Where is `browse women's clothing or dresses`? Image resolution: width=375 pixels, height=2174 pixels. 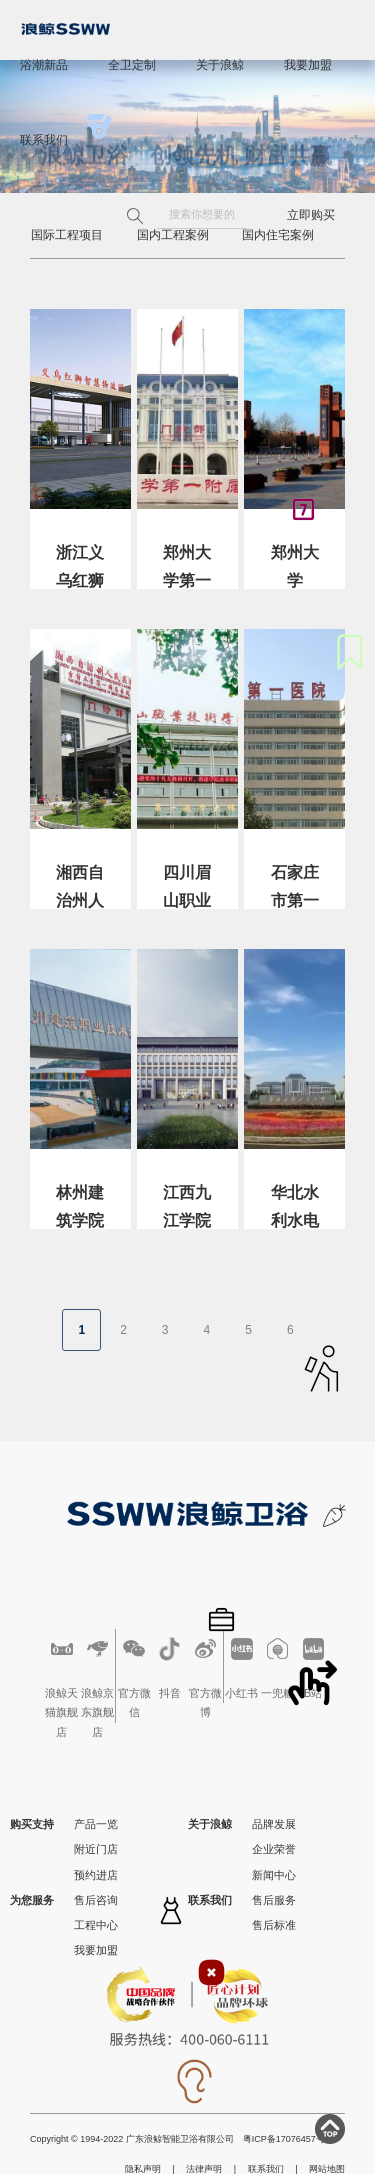
browse women's clothing or dresses is located at coordinates (171, 1912).